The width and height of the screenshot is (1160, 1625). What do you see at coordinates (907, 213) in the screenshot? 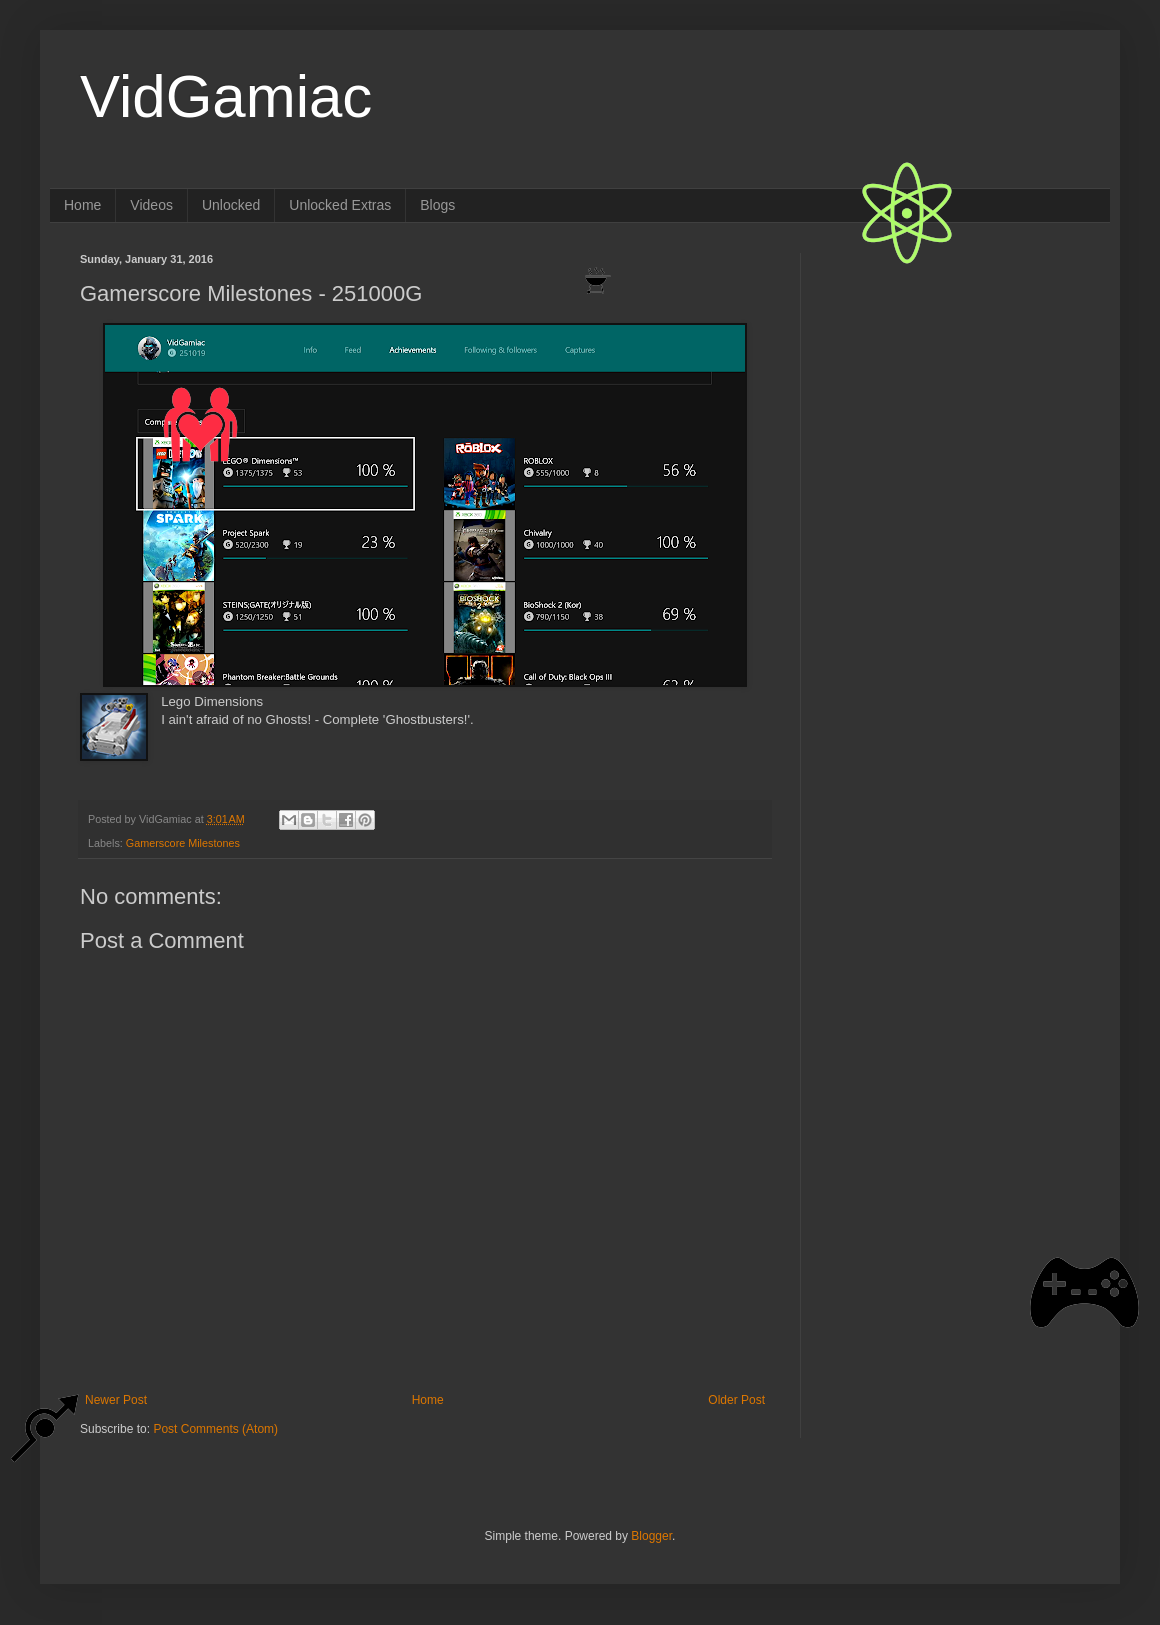
I see `access science or physics-related content` at bounding box center [907, 213].